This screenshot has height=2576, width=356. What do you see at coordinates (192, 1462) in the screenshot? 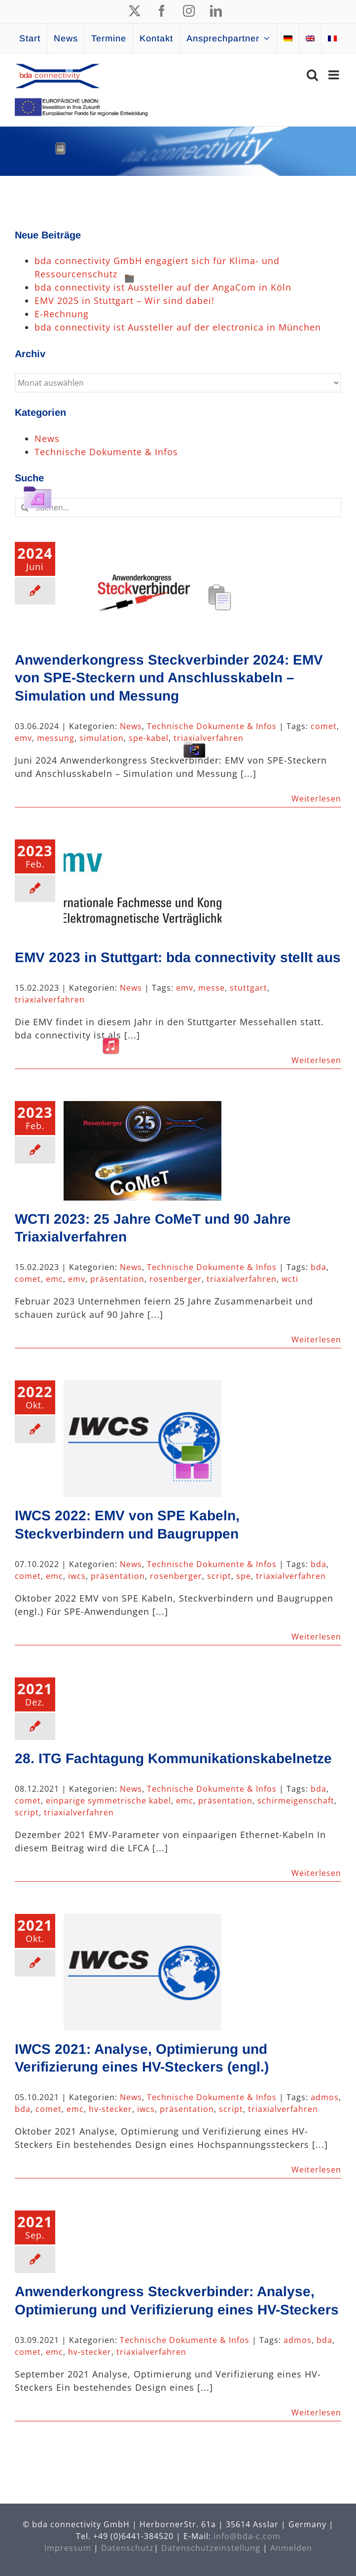
I see `select all items in the current view` at bounding box center [192, 1462].